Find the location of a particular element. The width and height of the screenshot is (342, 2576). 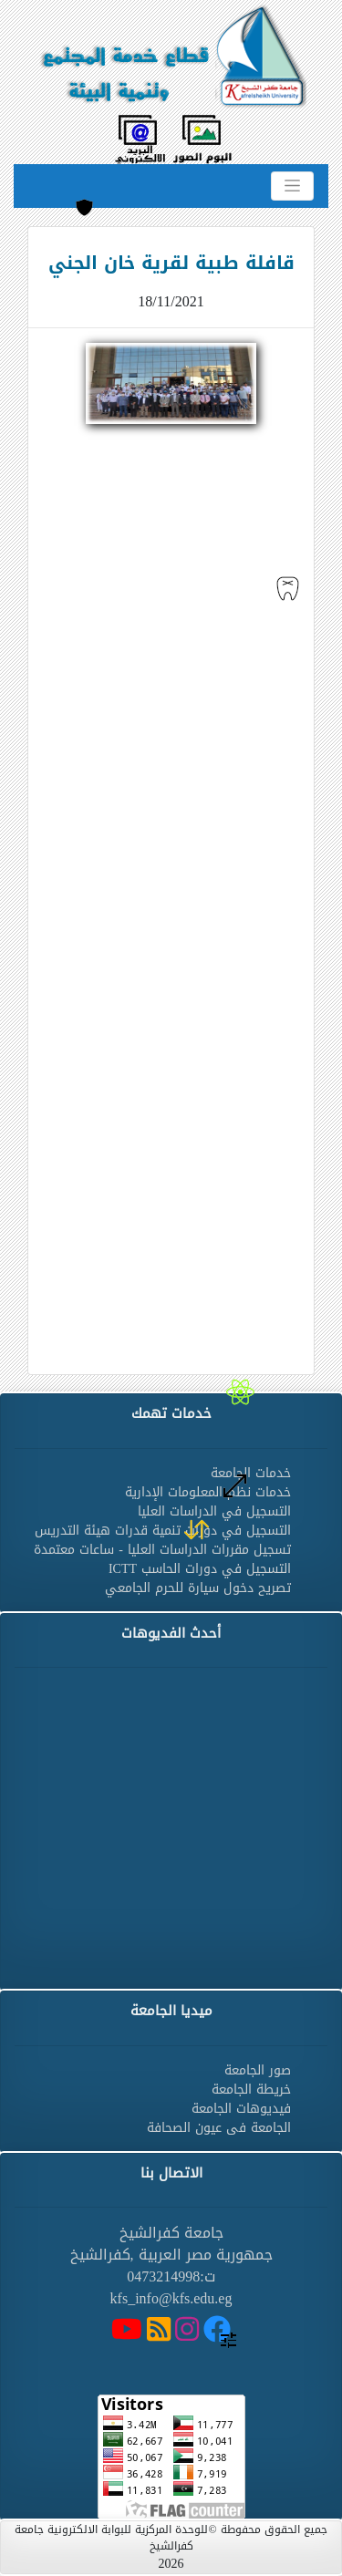

swap or reorder items vertically is located at coordinates (196, 1529).